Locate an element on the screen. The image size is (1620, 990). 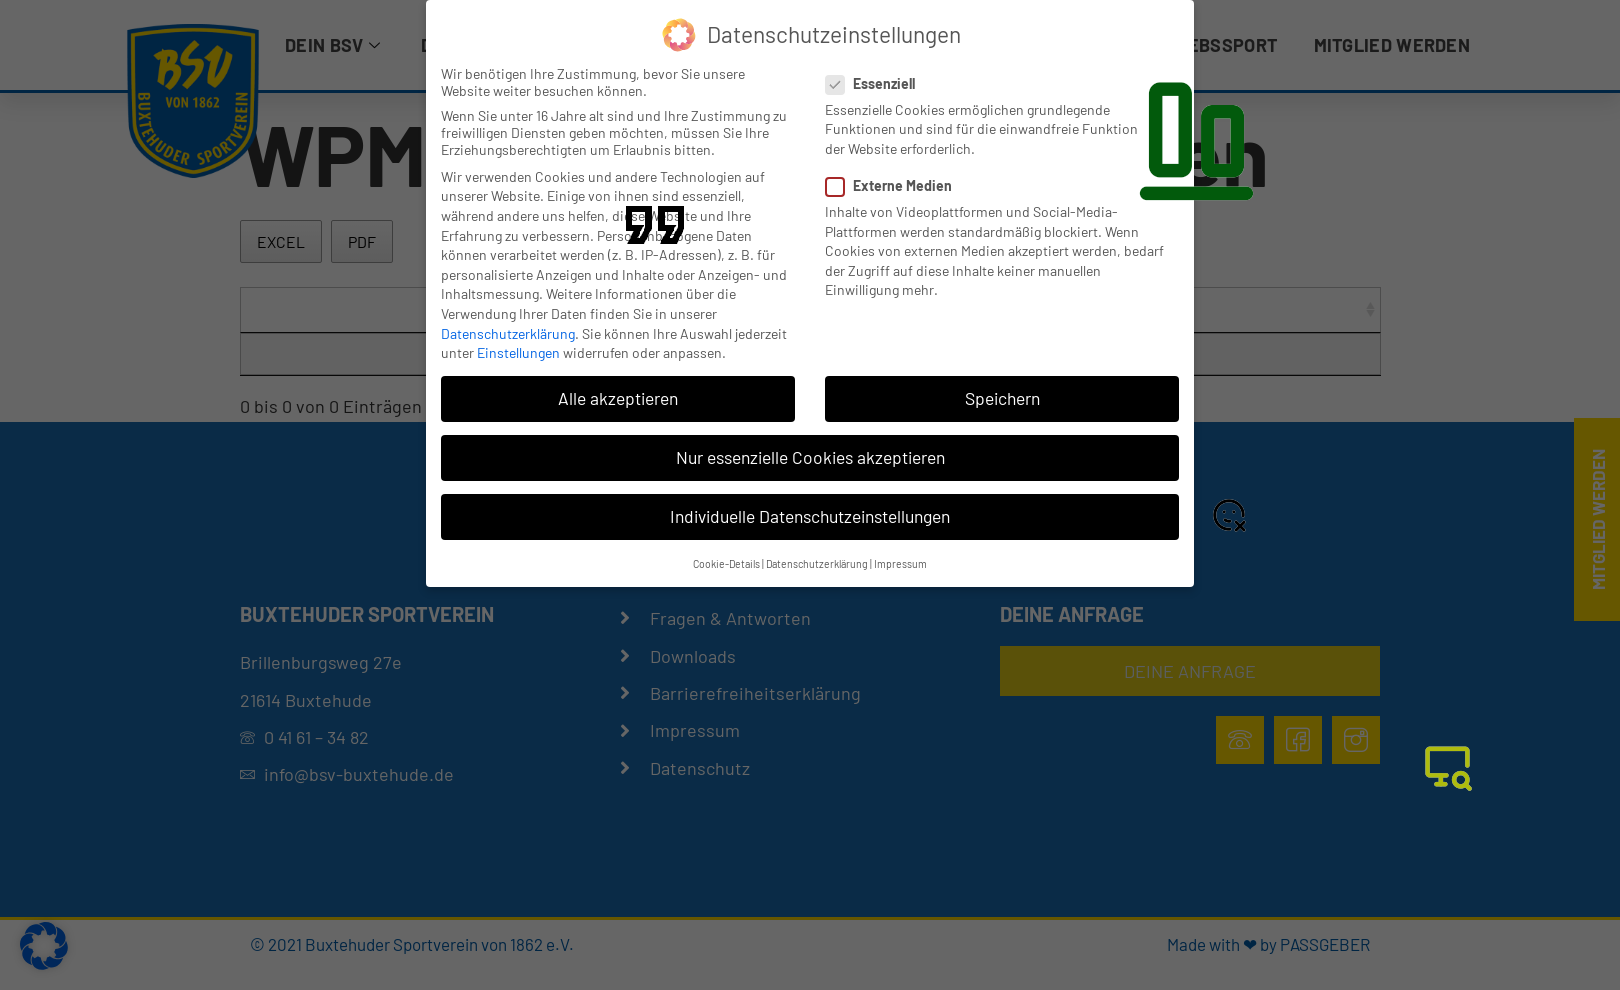
search files on desktop computer is located at coordinates (1447, 766).